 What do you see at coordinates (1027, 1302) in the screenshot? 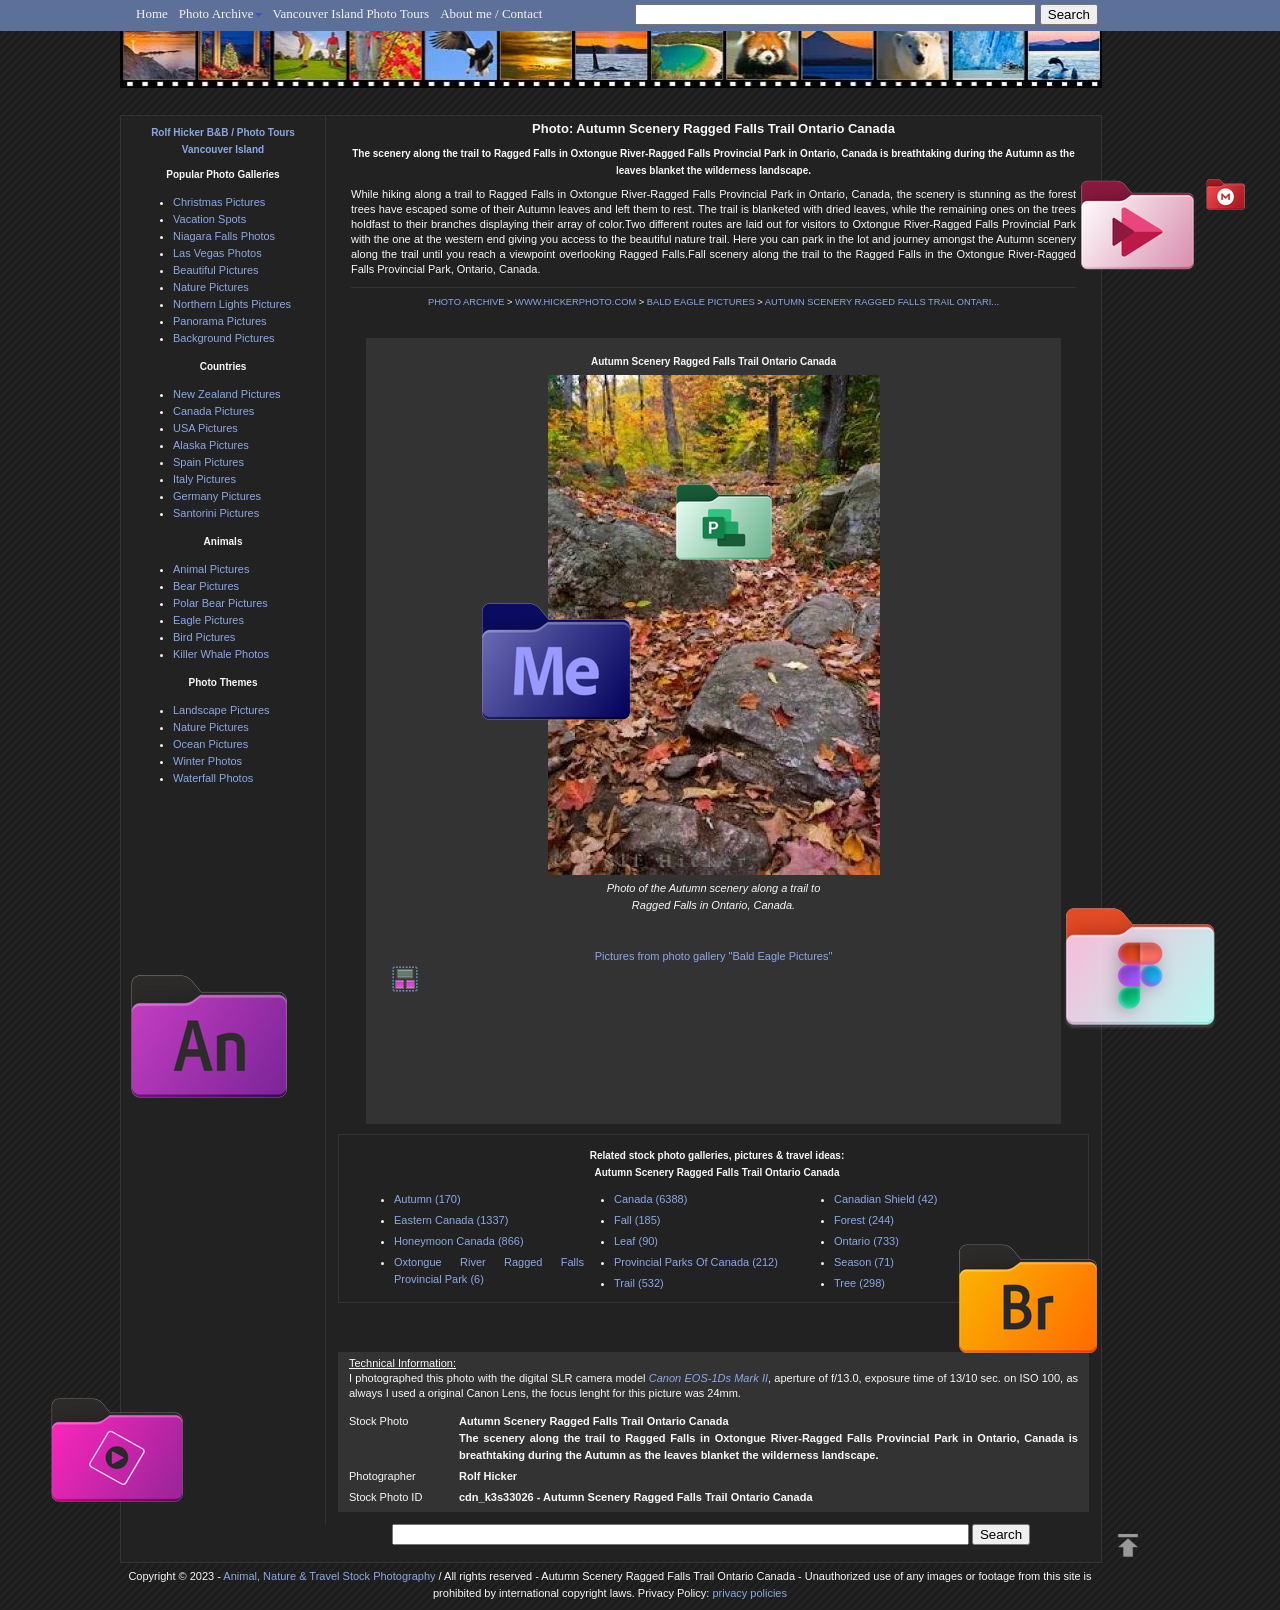
I see `open Adobe Bridge project folder` at bounding box center [1027, 1302].